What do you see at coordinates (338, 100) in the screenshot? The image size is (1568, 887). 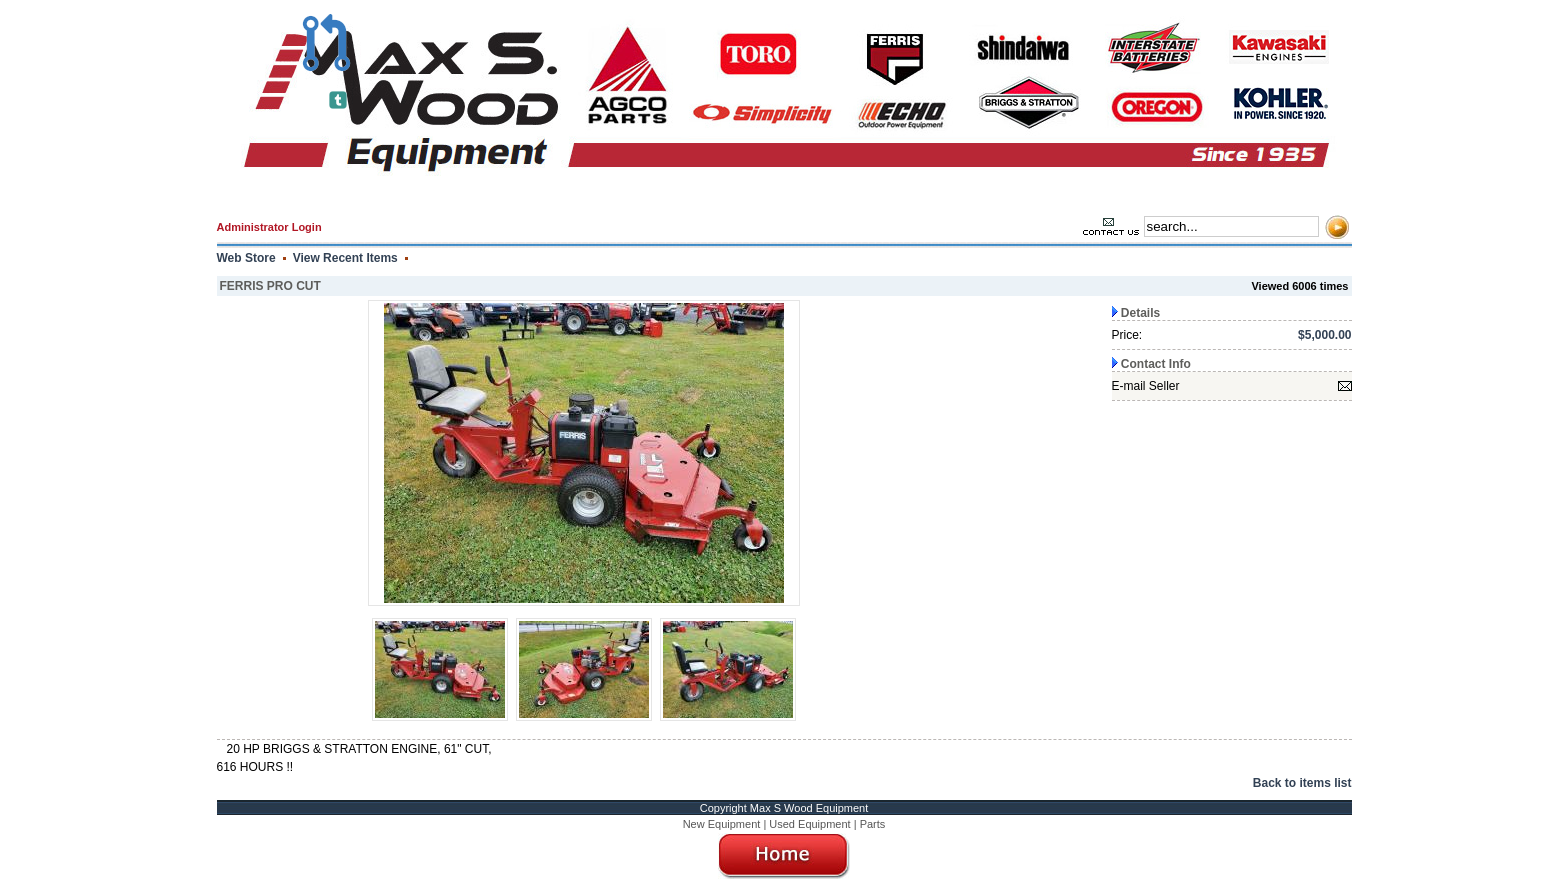 I see `open the tumblr app` at bounding box center [338, 100].